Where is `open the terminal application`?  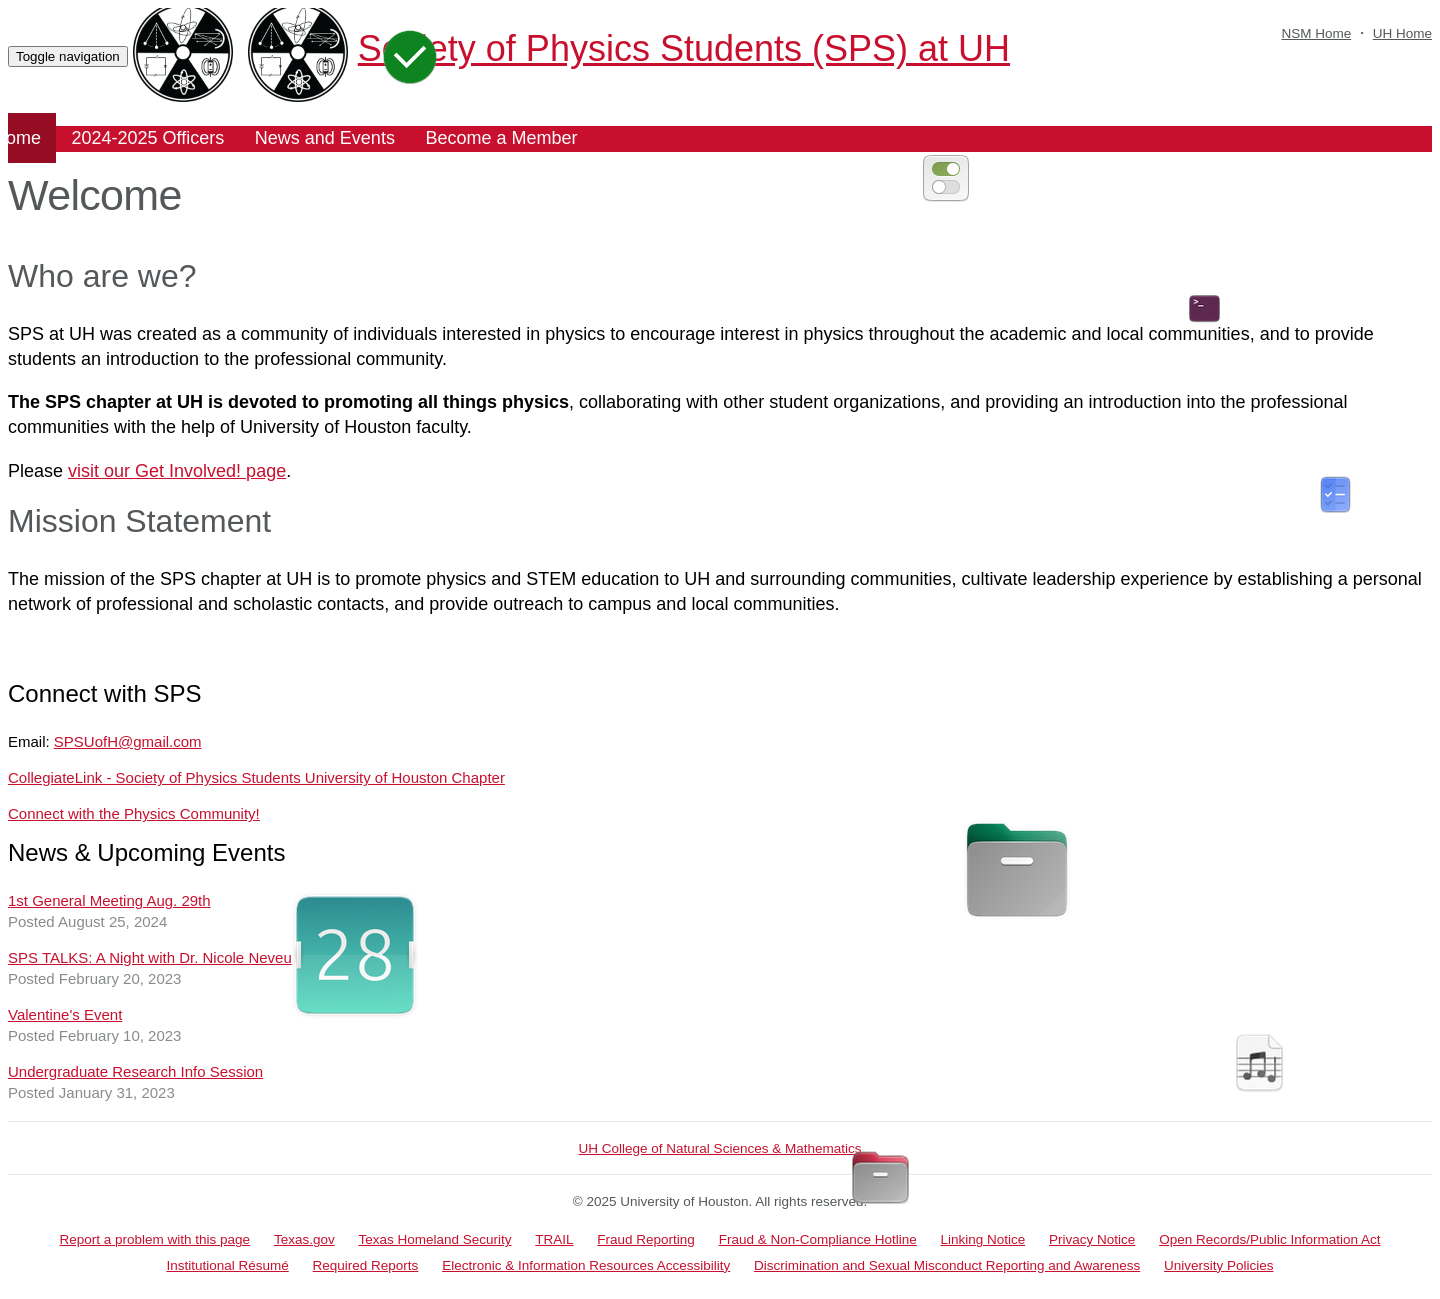
open the terminal application is located at coordinates (1204, 308).